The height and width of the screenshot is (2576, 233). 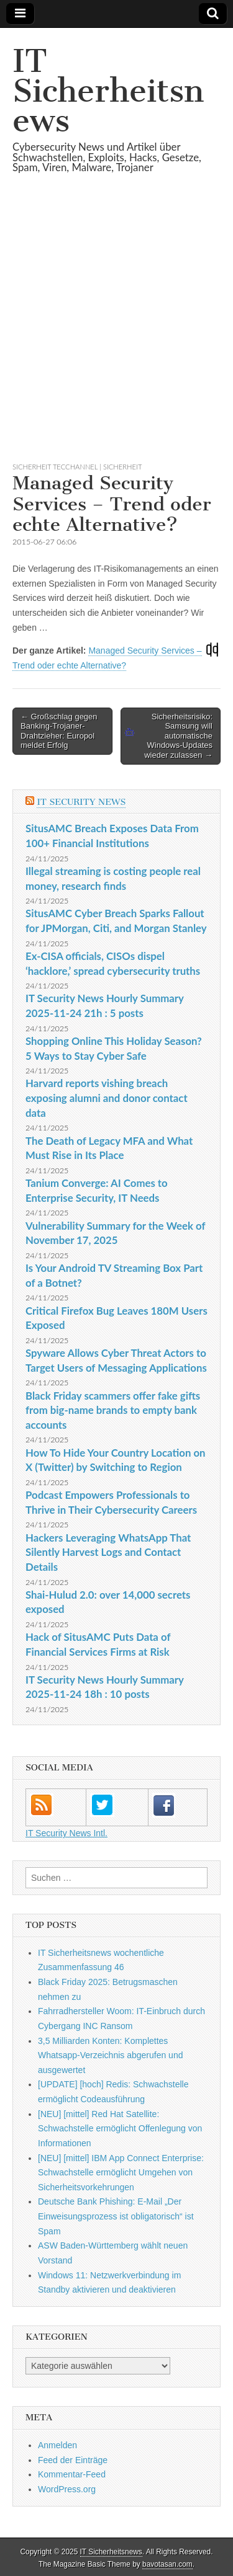 What do you see at coordinates (129, 732) in the screenshot?
I see `access chatbot or AI assistant` at bounding box center [129, 732].